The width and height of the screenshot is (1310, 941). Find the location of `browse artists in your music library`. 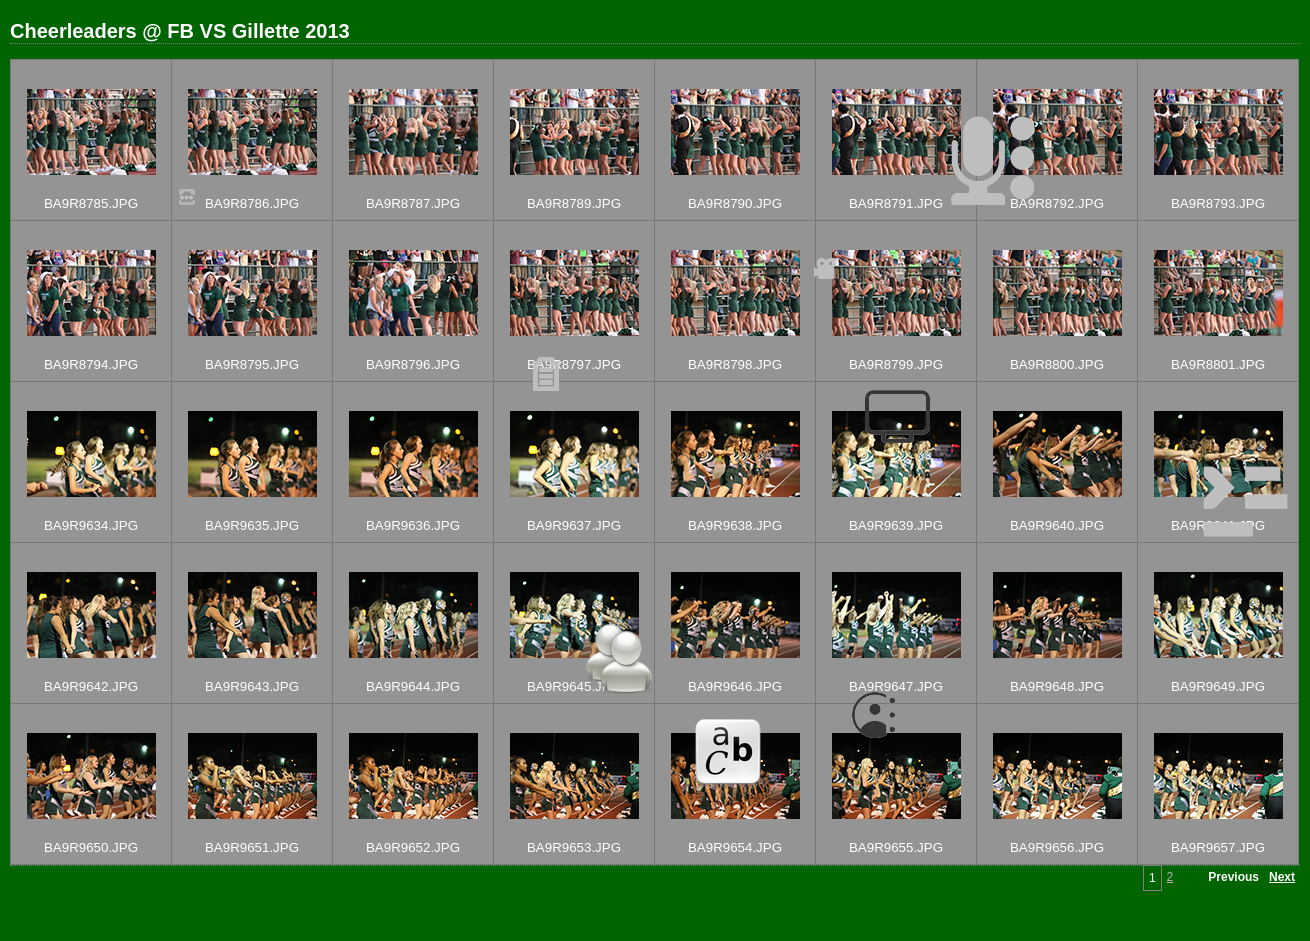

browse artists in your music library is located at coordinates (875, 715).